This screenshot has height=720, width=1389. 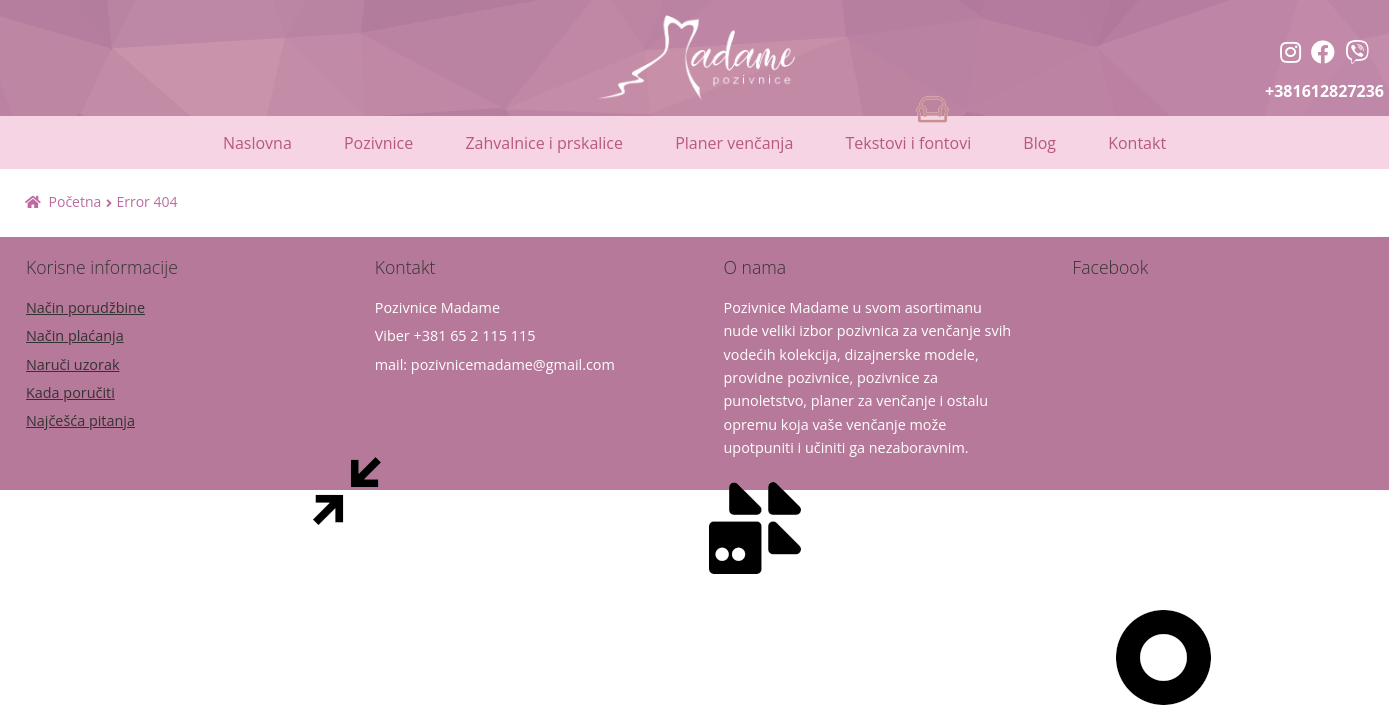 I want to click on open the Firefish app, so click(x=755, y=528).